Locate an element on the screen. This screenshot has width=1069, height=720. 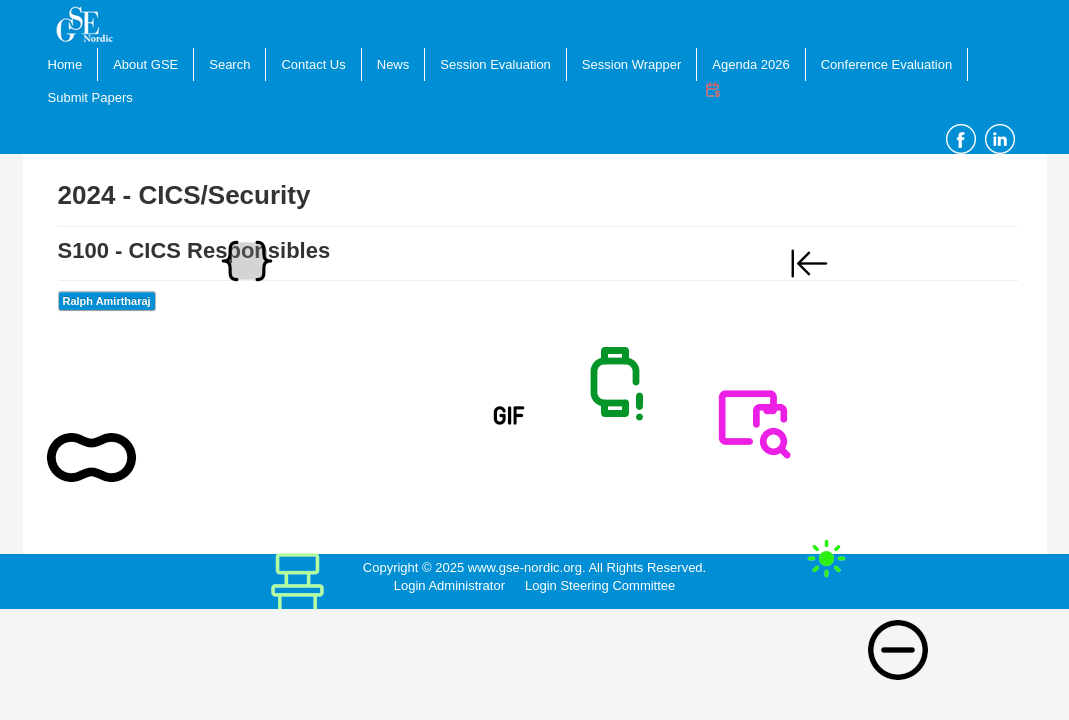
peanut app logo or brand icon is located at coordinates (91, 457).